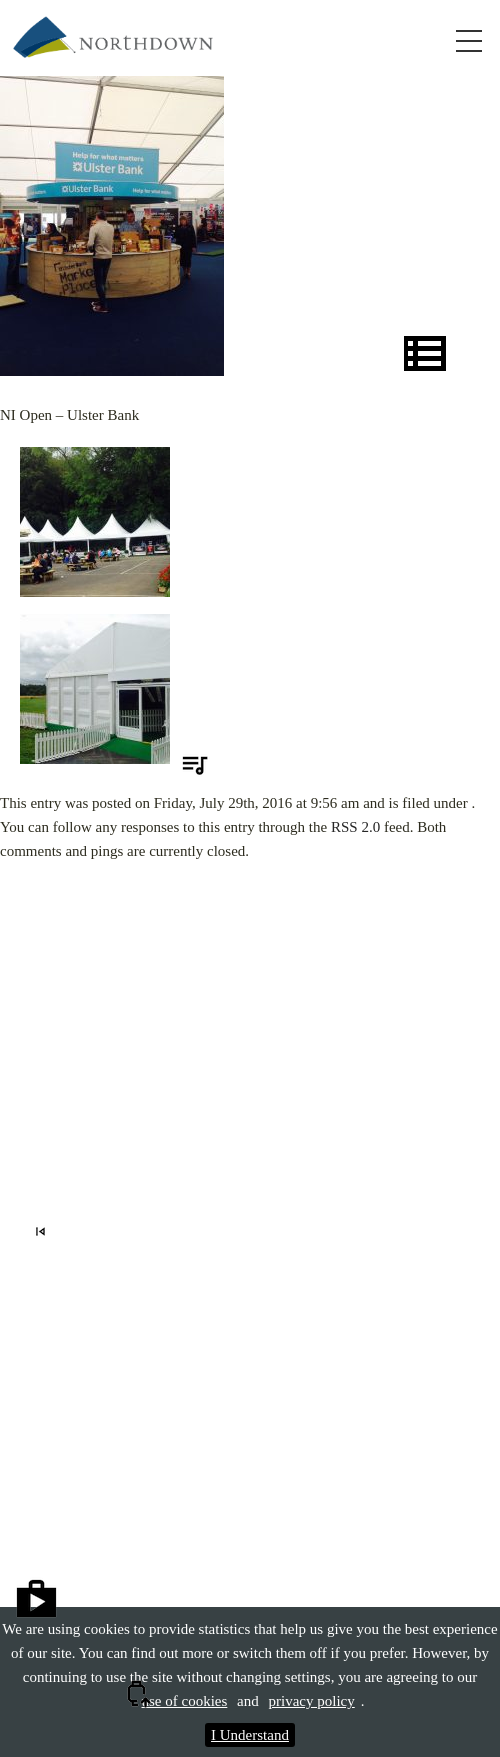  What do you see at coordinates (426, 354) in the screenshot?
I see `switch to list view` at bounding box center [426, 354].